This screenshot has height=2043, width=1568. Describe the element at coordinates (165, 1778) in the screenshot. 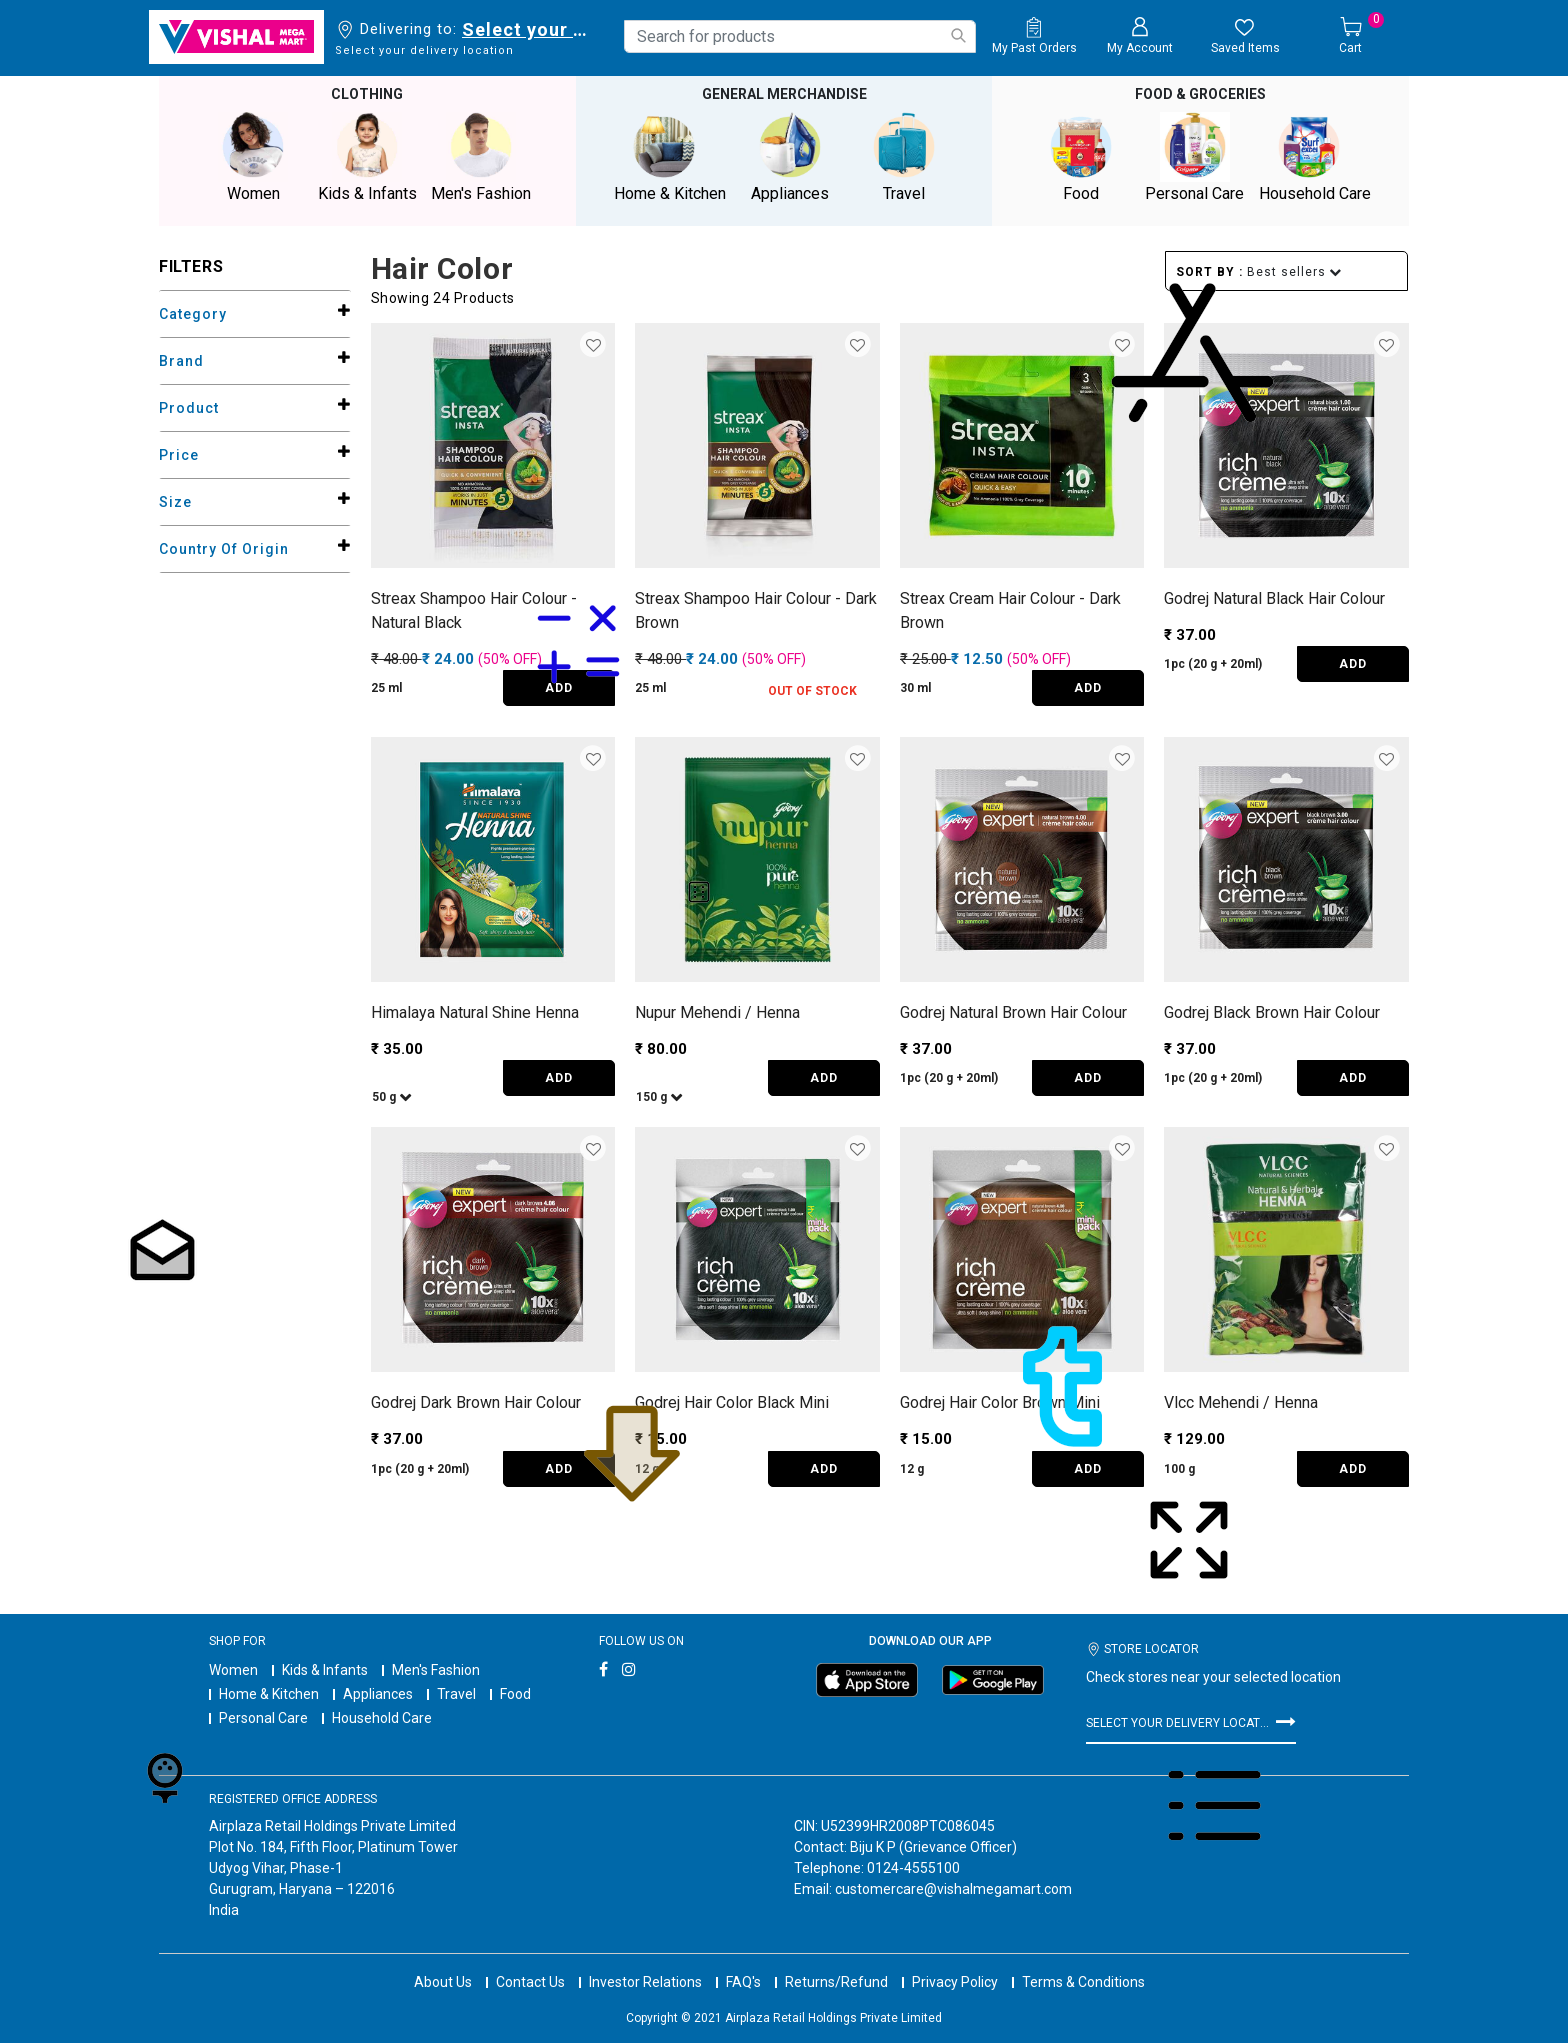

I see `access golf sports content or scores` at that location.